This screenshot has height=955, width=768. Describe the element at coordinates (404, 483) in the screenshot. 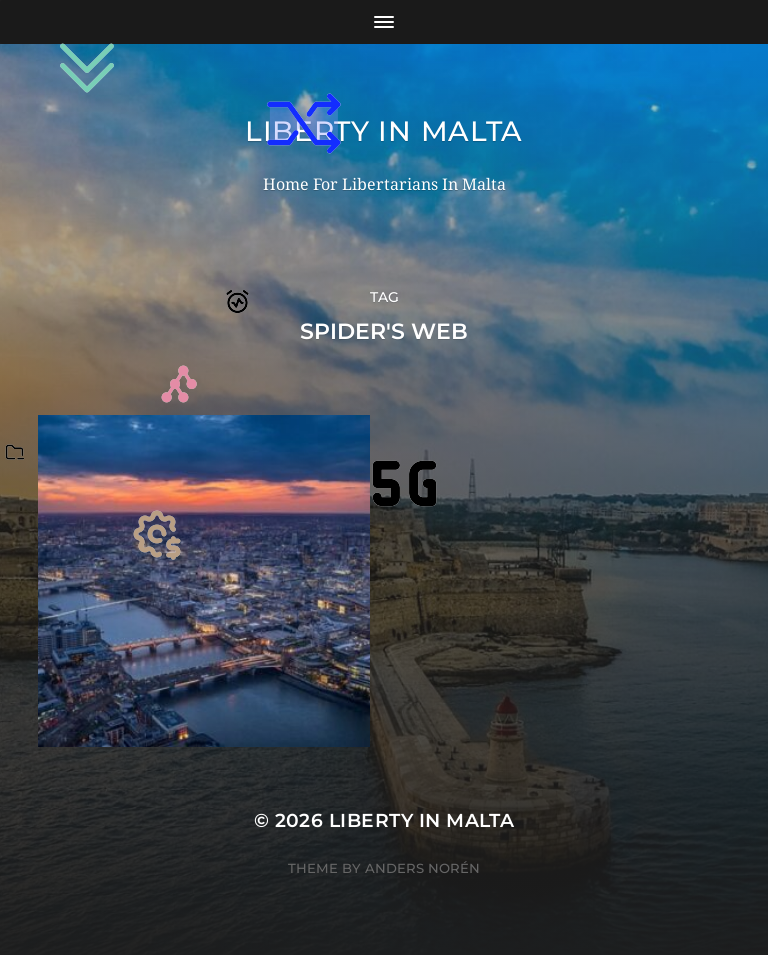

I see `indicates 5G network connectivity status` at that location.